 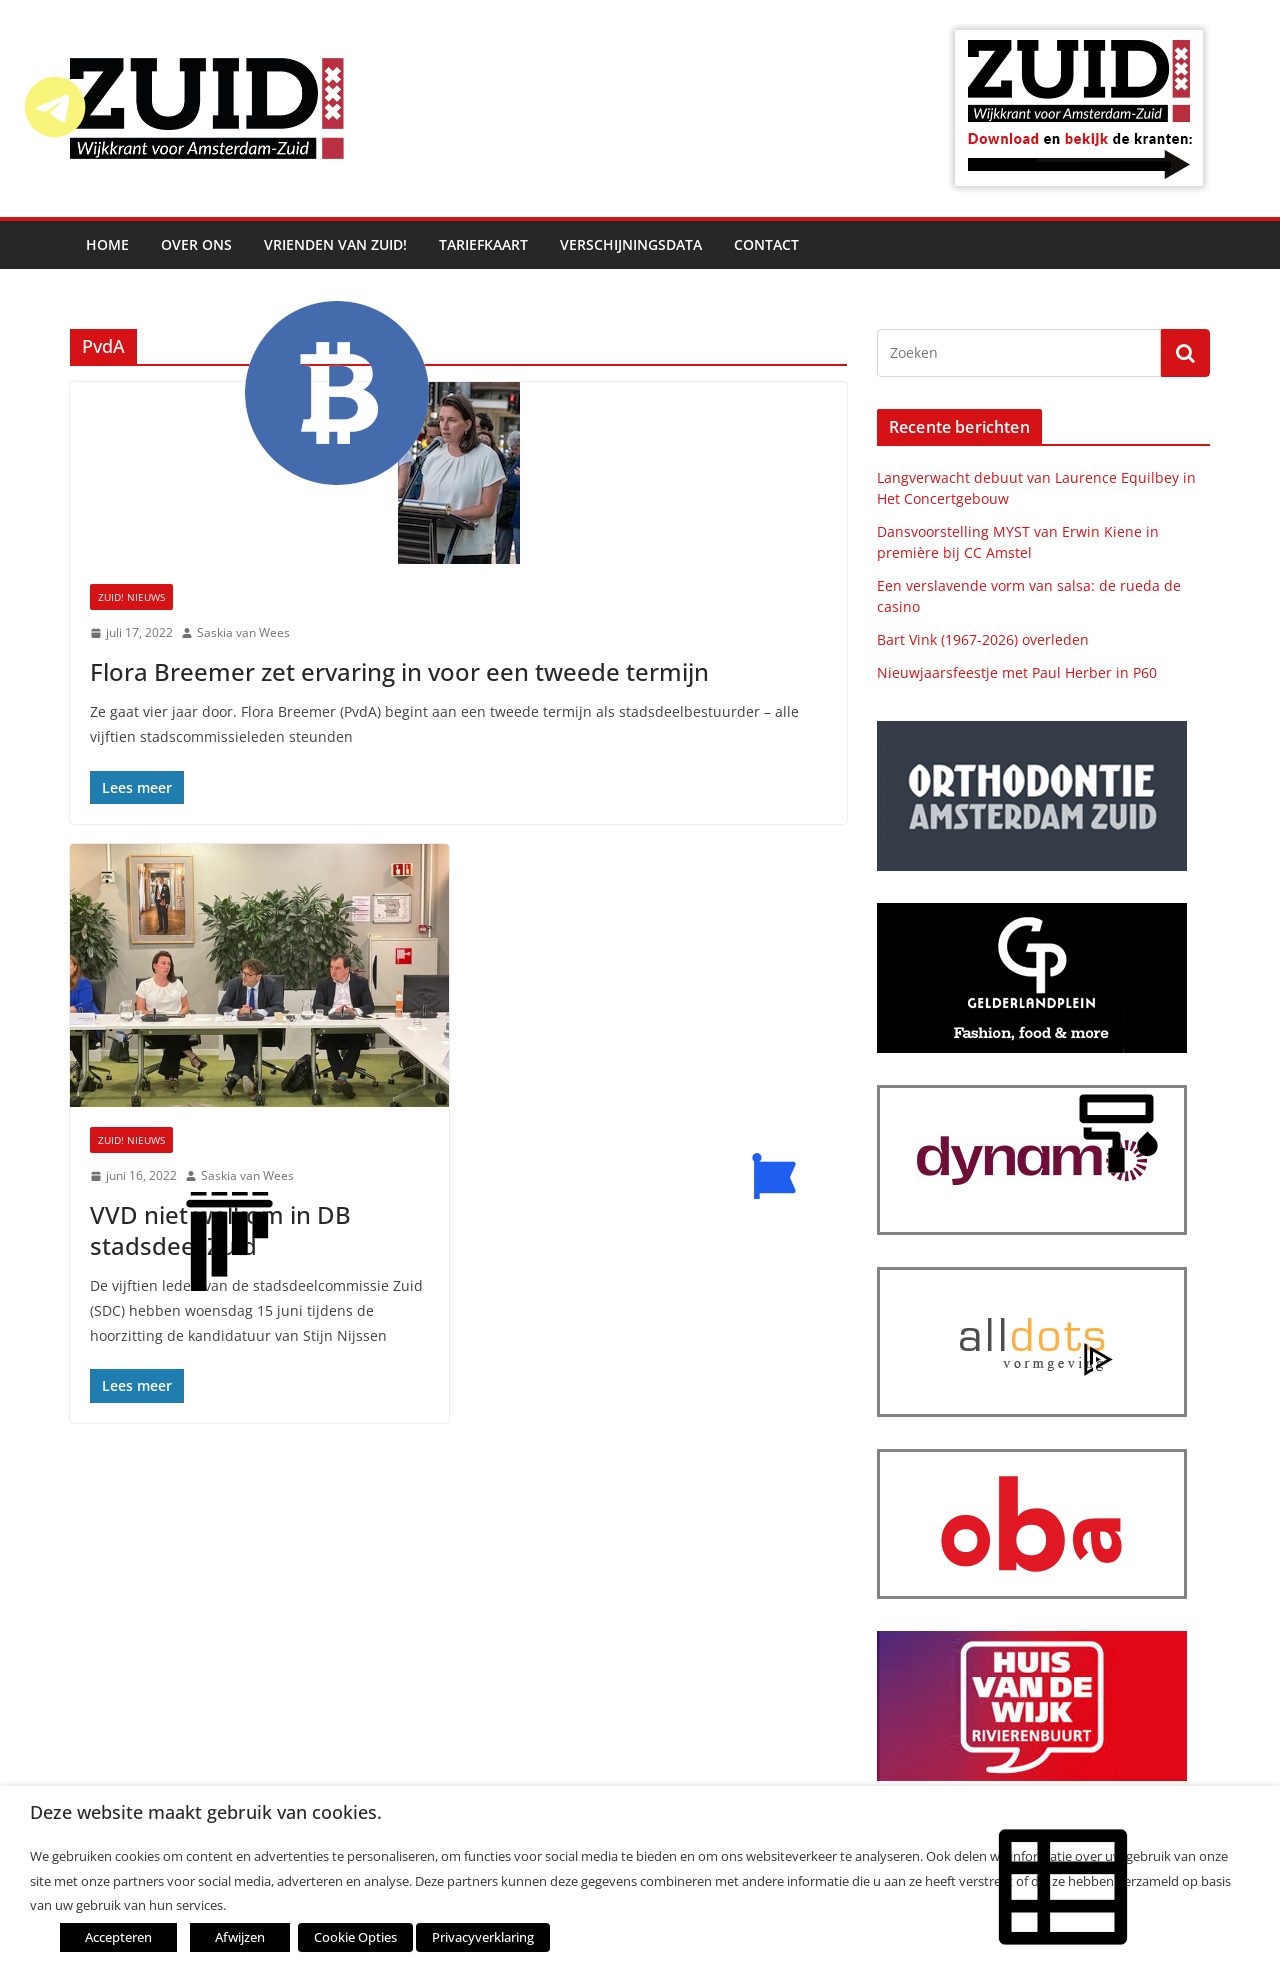 I want to click on open Telegram messaging app, so click(x=55, y=107).